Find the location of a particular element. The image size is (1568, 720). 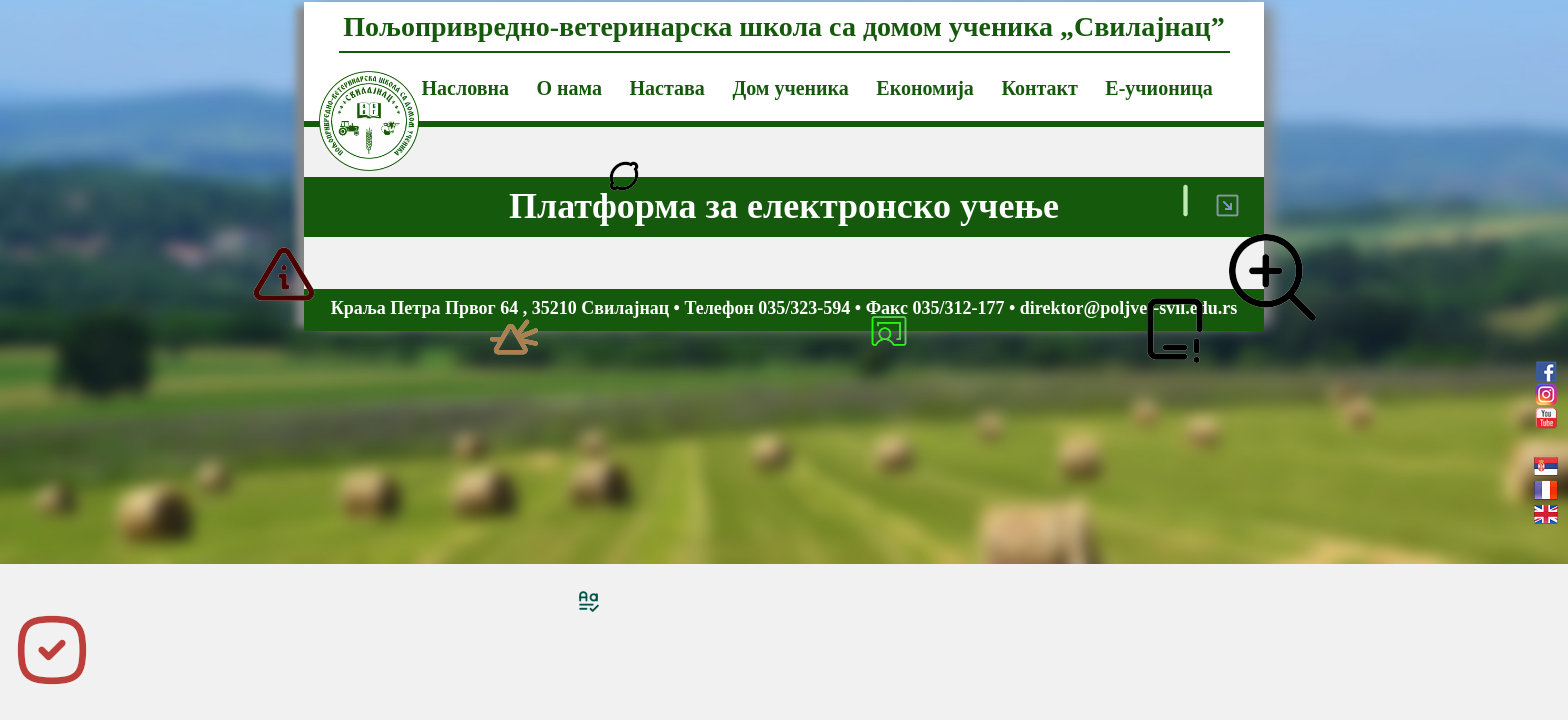

toggle light refraction or prism effect is located at coordinates (514, 337).